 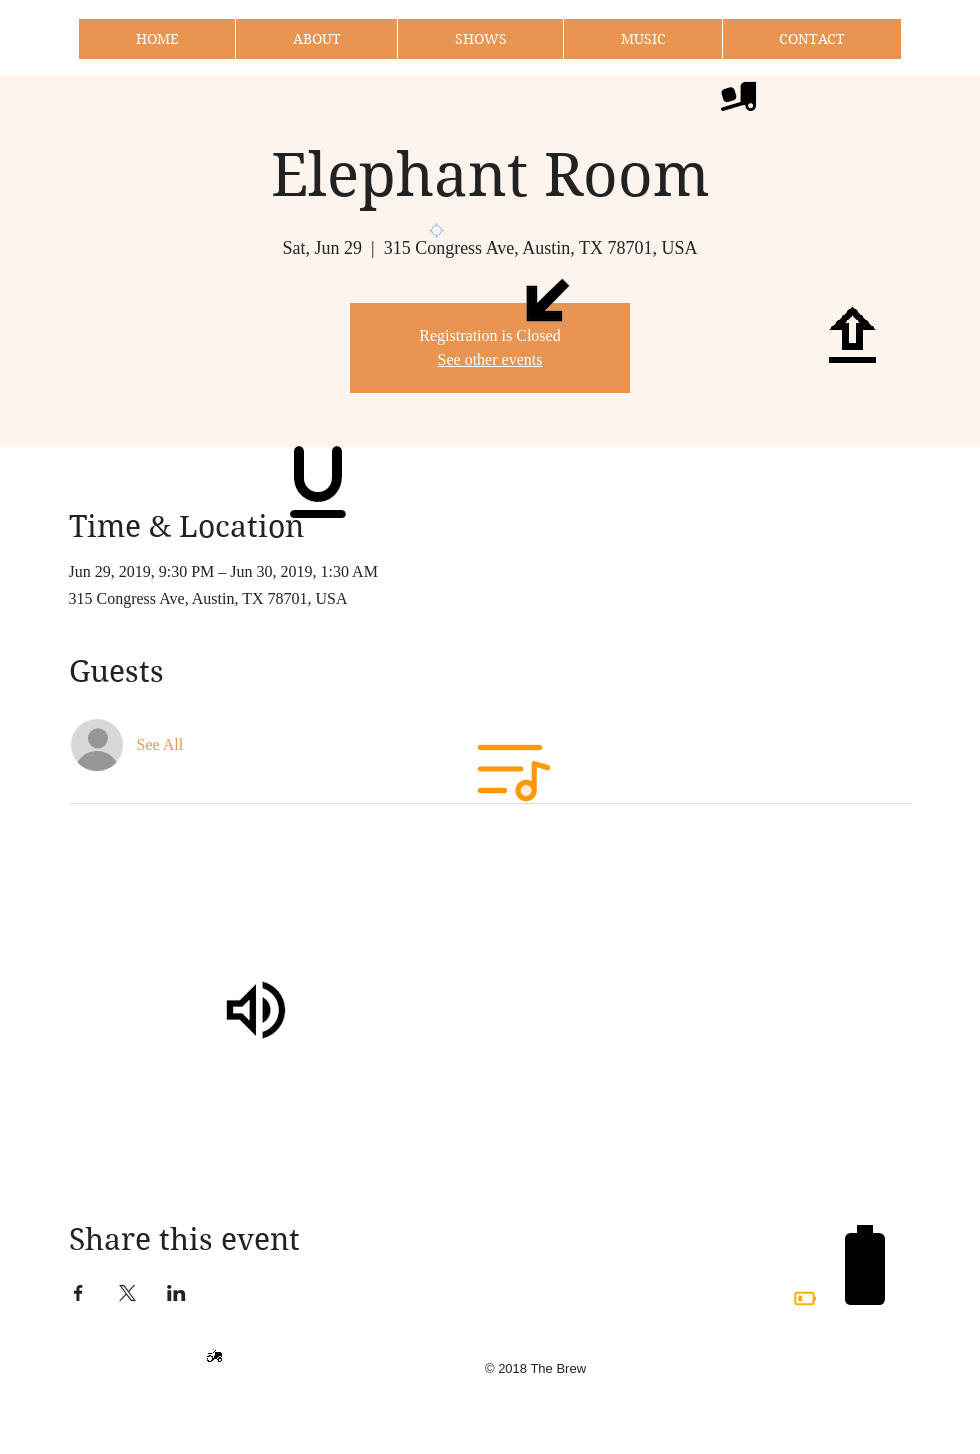 What do you see at coordinates (852, 336) in the screenshot?
I see `upload a file from your device` at bounding box center [852, 336].